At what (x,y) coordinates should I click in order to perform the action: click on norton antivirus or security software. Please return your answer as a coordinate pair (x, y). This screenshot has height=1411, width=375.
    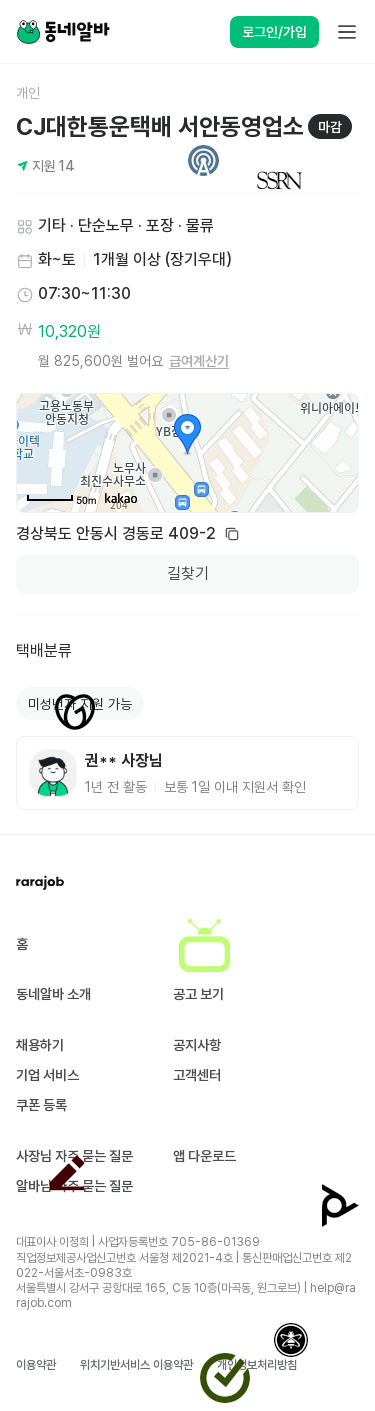
    Looking at the image, I should click on (225, 1378).